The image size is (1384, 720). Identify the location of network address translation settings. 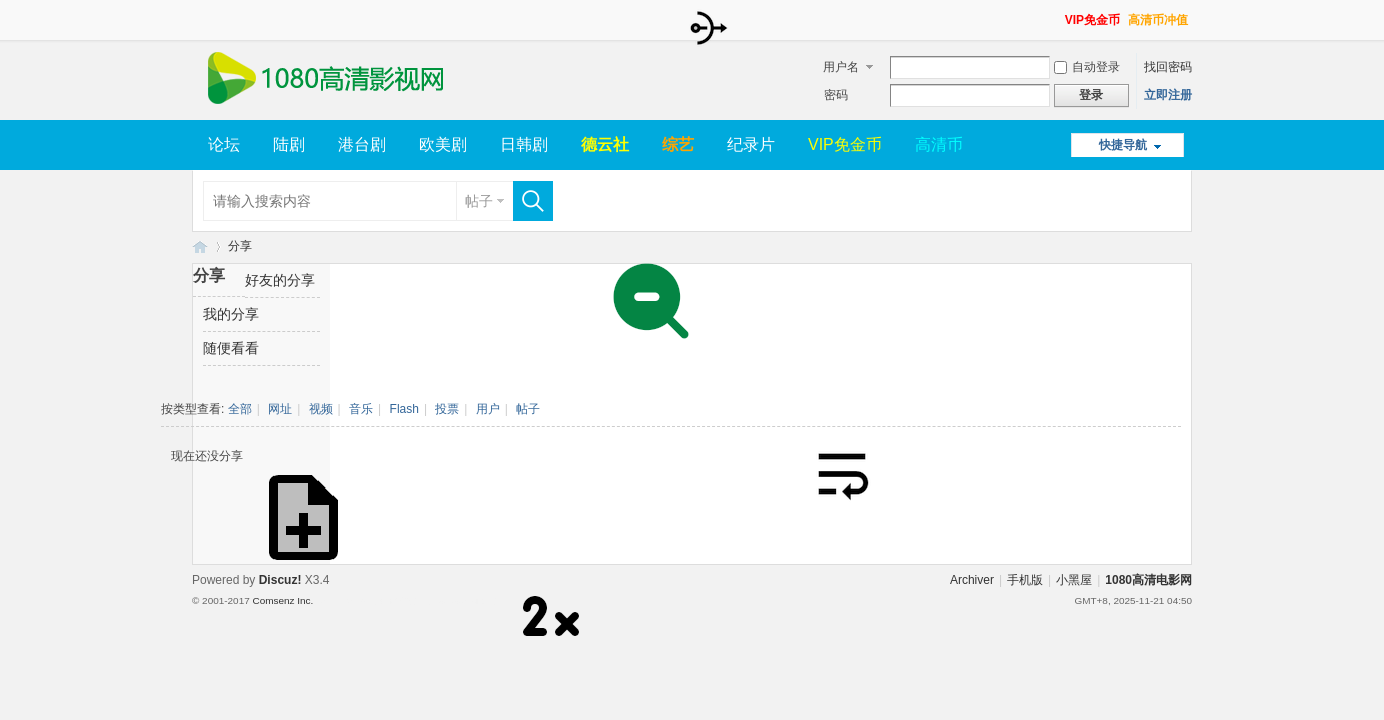
(709, 28).